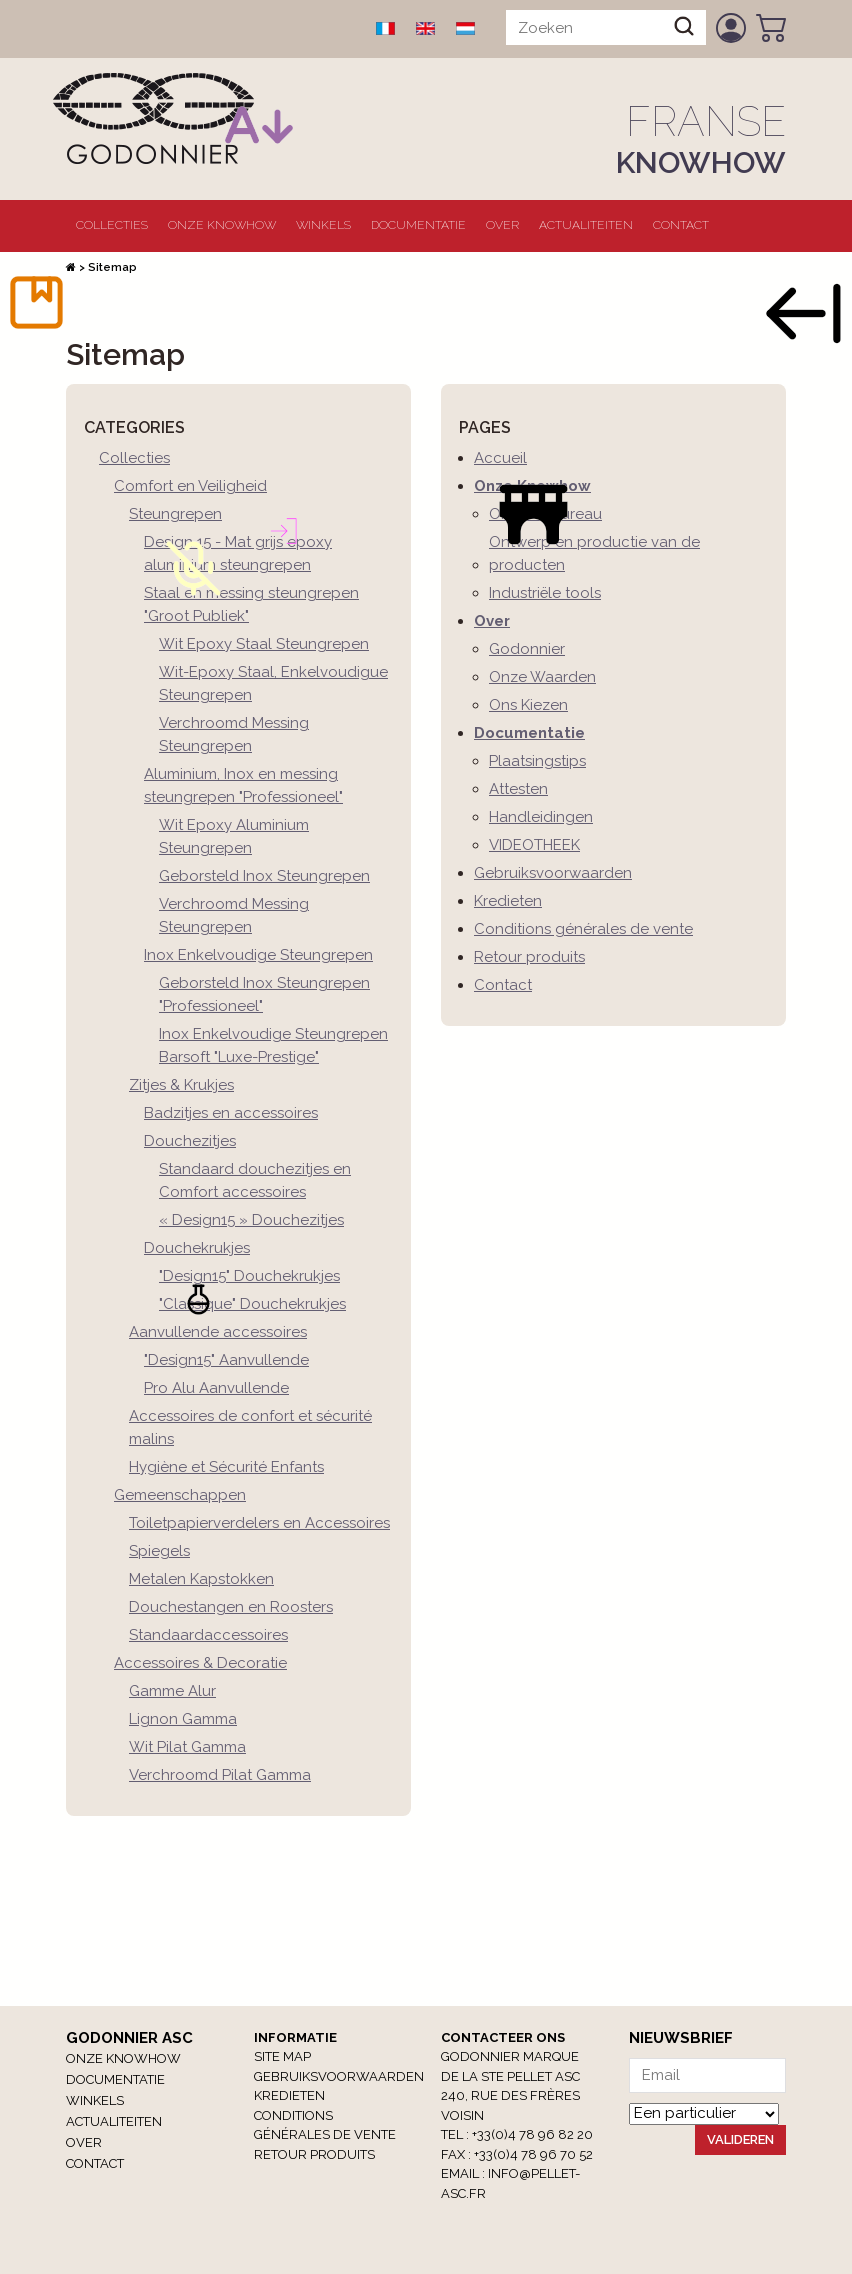 The width and height of the screenshot is (852, 2274). I want to click on mute your microphone, so click(193, 568).